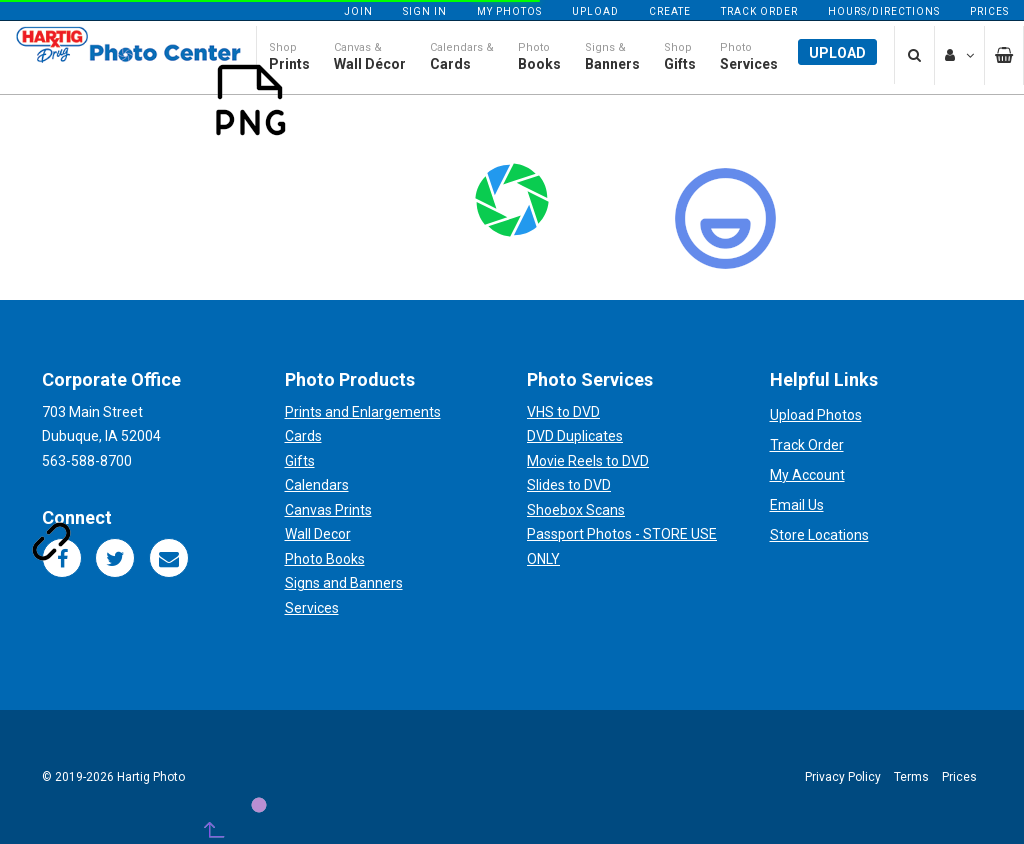  Describe the element at coordinates (51, 541) in the screenshot. I see `unlink or disconnect a URL` at that location.